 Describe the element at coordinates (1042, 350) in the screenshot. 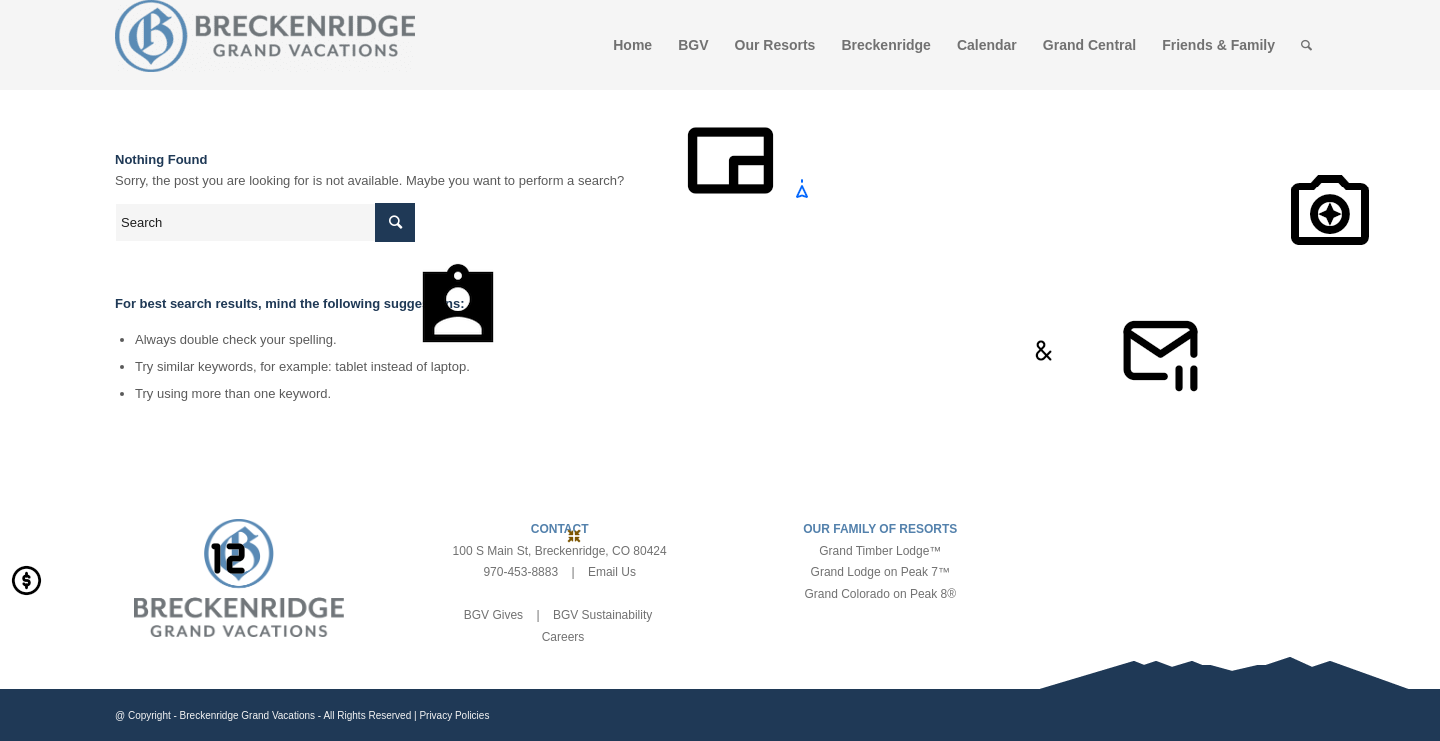

I see `insert ampersand symbol or special character` at that location.